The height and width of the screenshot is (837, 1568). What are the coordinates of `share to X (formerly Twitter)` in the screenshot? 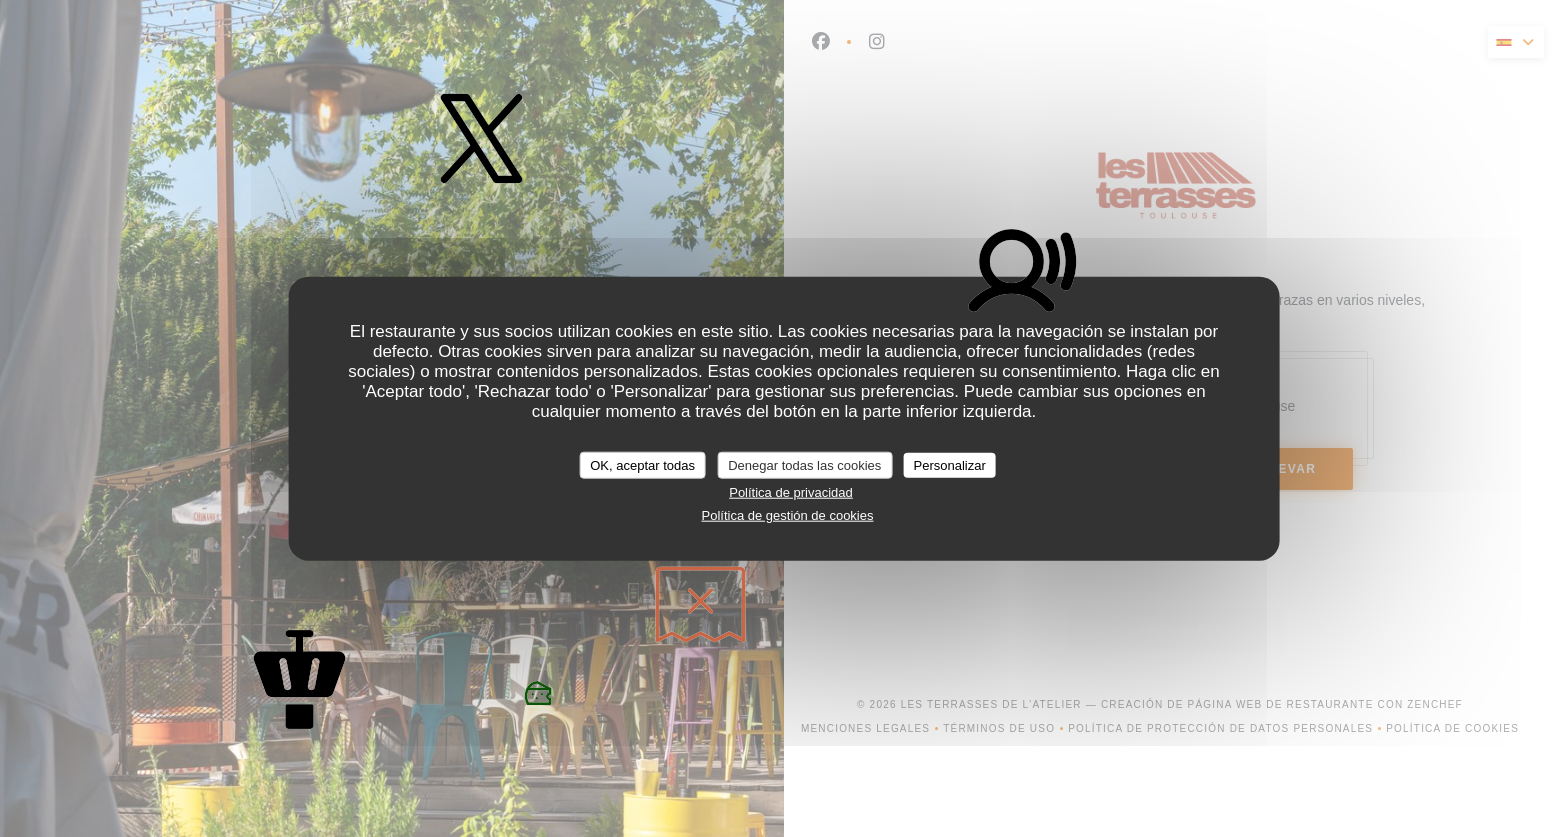 It's located at (481, 138).